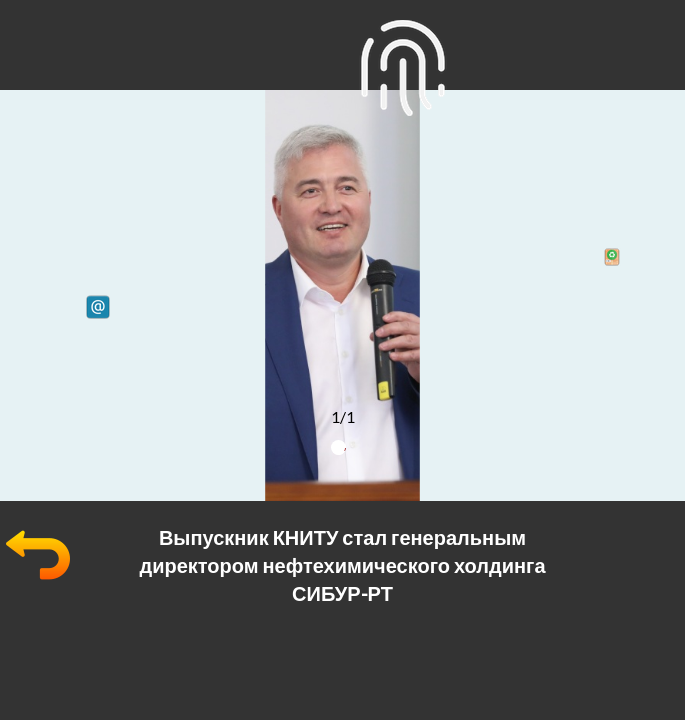 Image resolution: width=685 pixels, height=720 pixels. I want to click on access online accounts settings, so click(98, 307).